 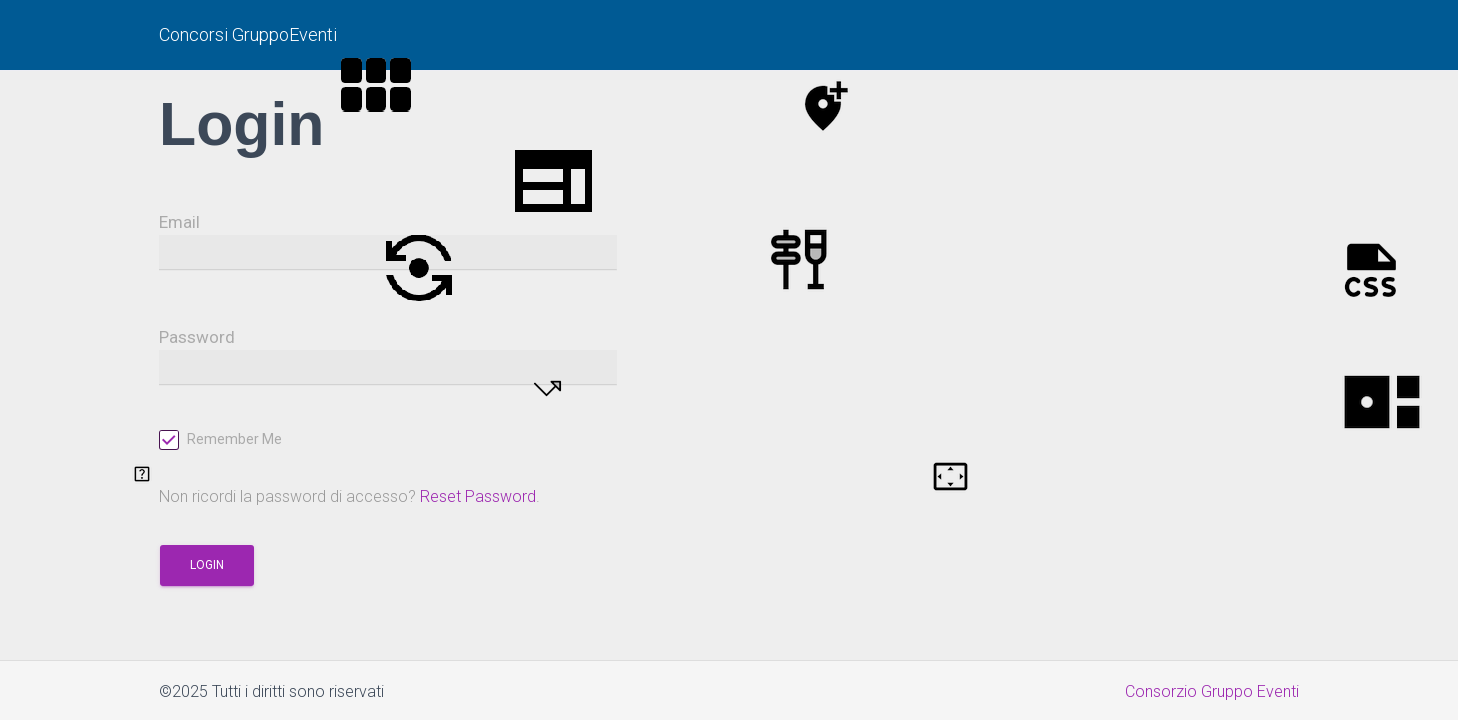 I want to click on switch to grid view, so click(x=374, y=87).